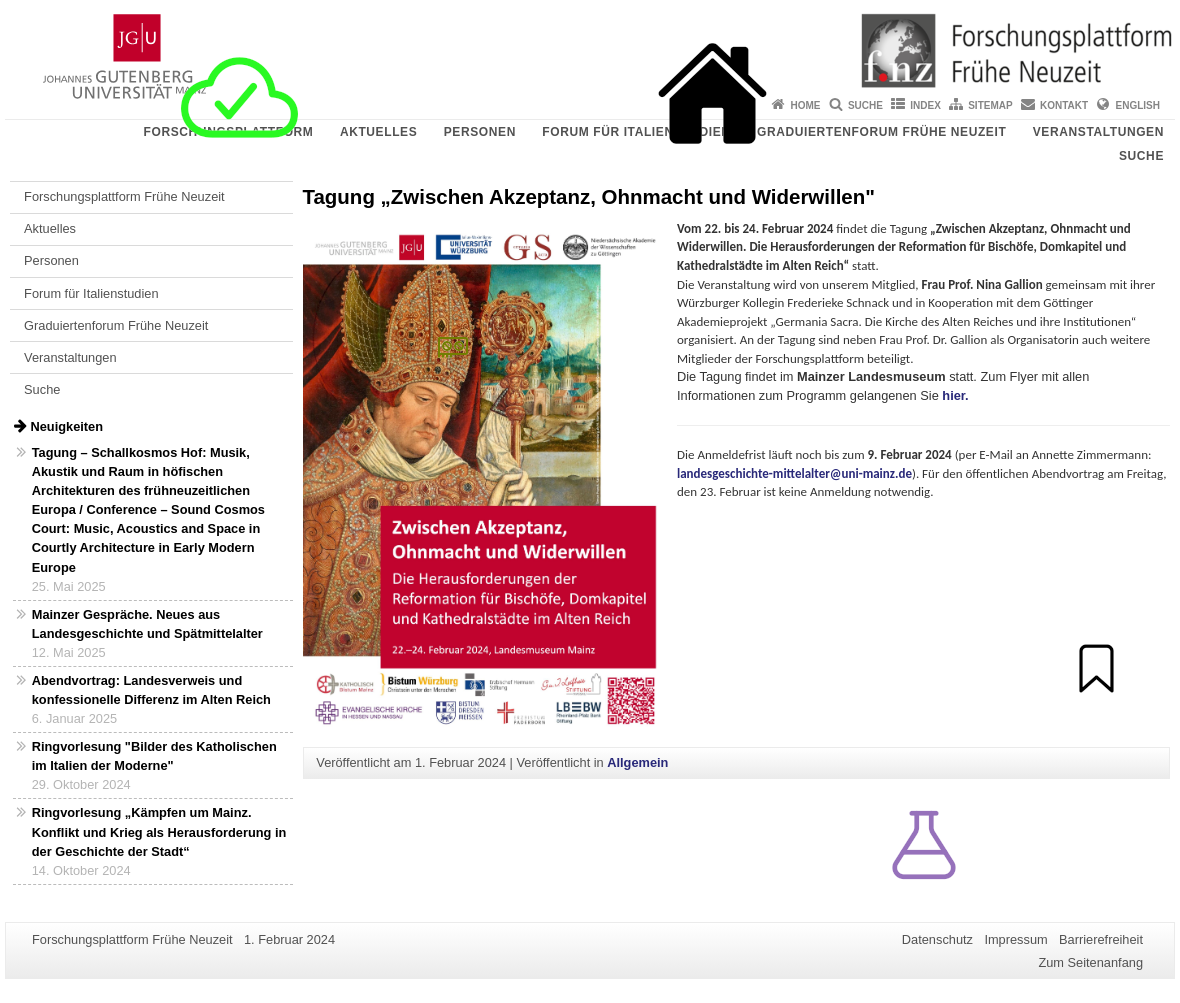 Image resolution: width=1180 pixels, height=1003 pixels. Describe the element at coordinates (453, 347) in the screenshot. I see `view graphics card or GPU information` at that location.